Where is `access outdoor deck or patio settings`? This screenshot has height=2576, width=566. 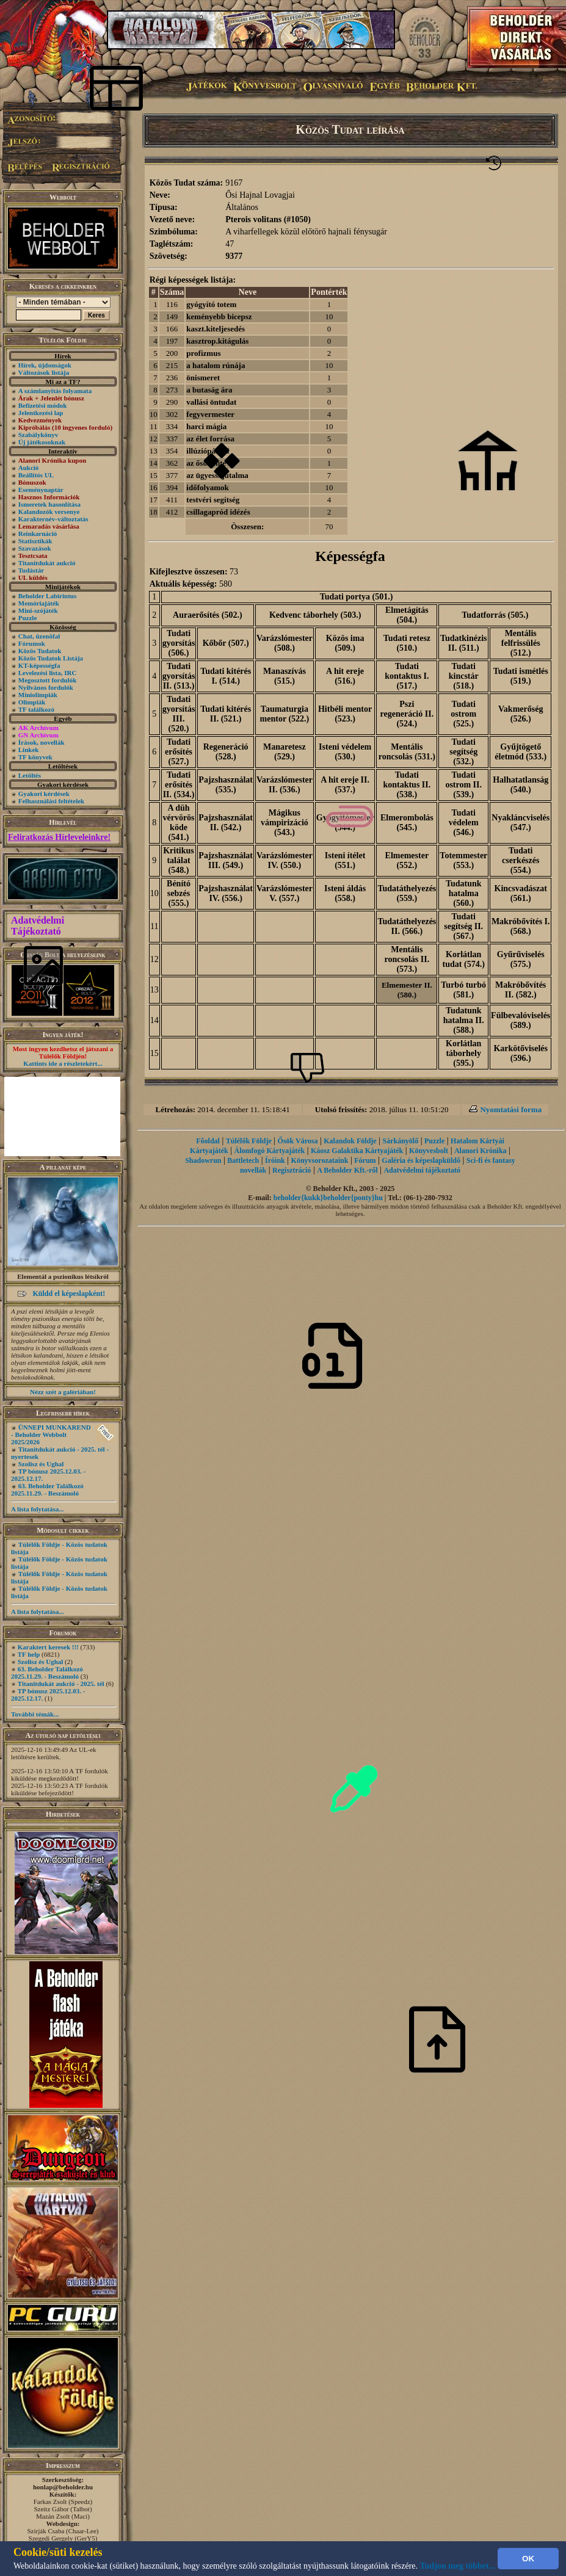 access outdoor deck or patio settings is located at coordinates (488, 460).